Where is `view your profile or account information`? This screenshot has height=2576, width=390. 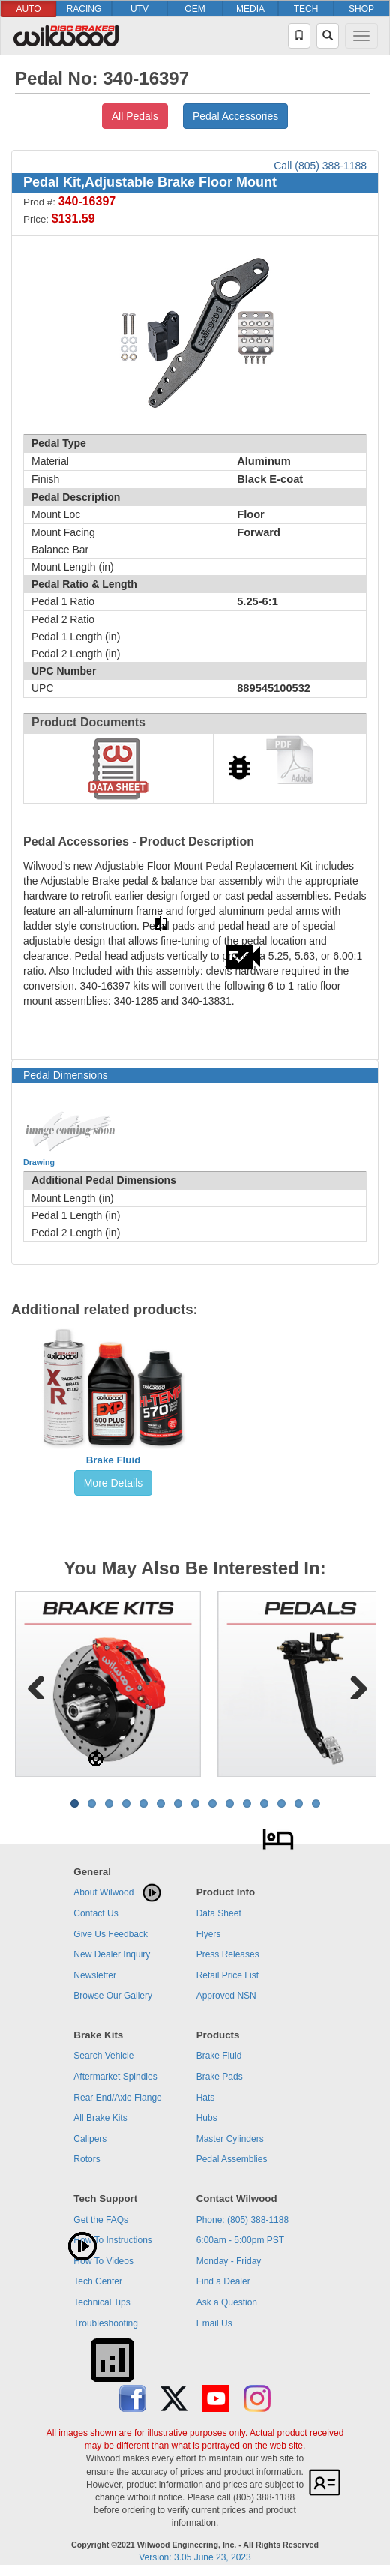
view your profile or account information is located at coordinates (325, 2482).